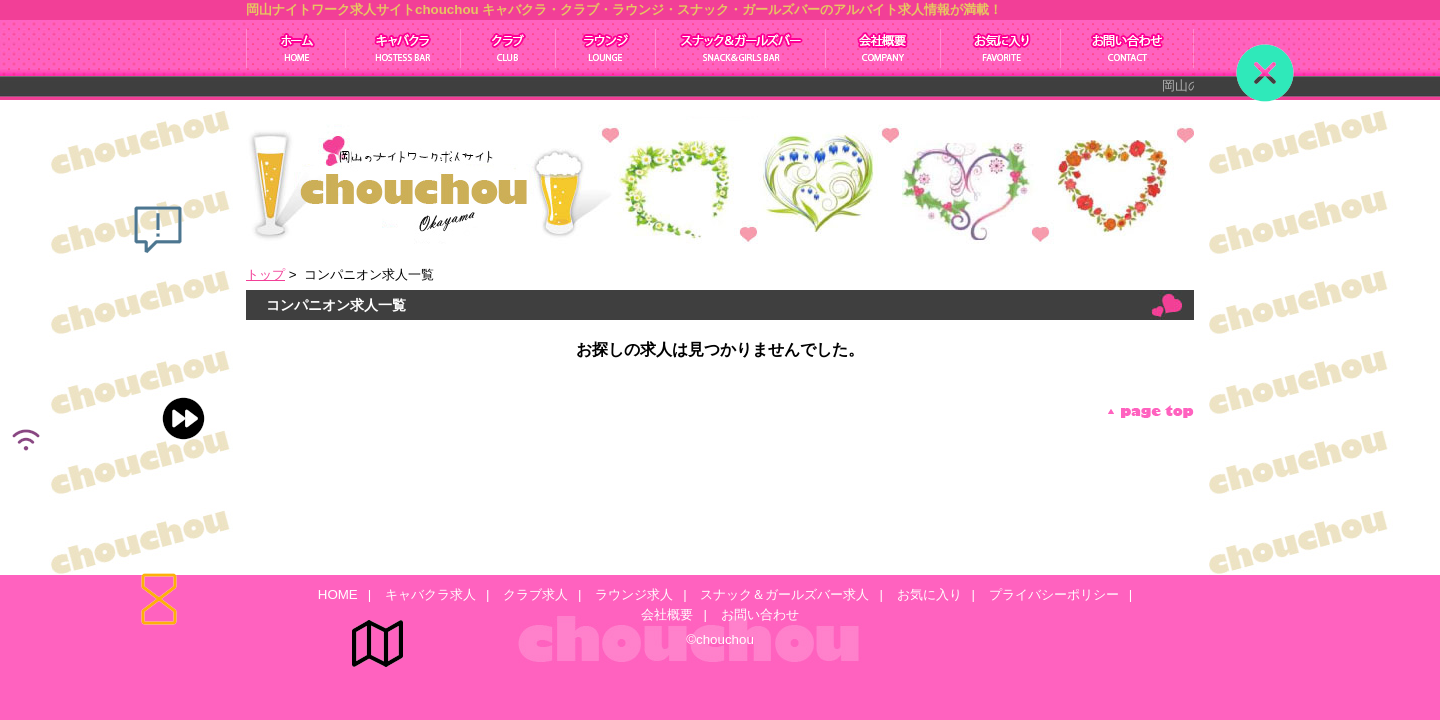  What do you see at coordinates (159, 599) in the screenshot?
I see `indicates loading or processing in progress` at bounding box center [159, 599].